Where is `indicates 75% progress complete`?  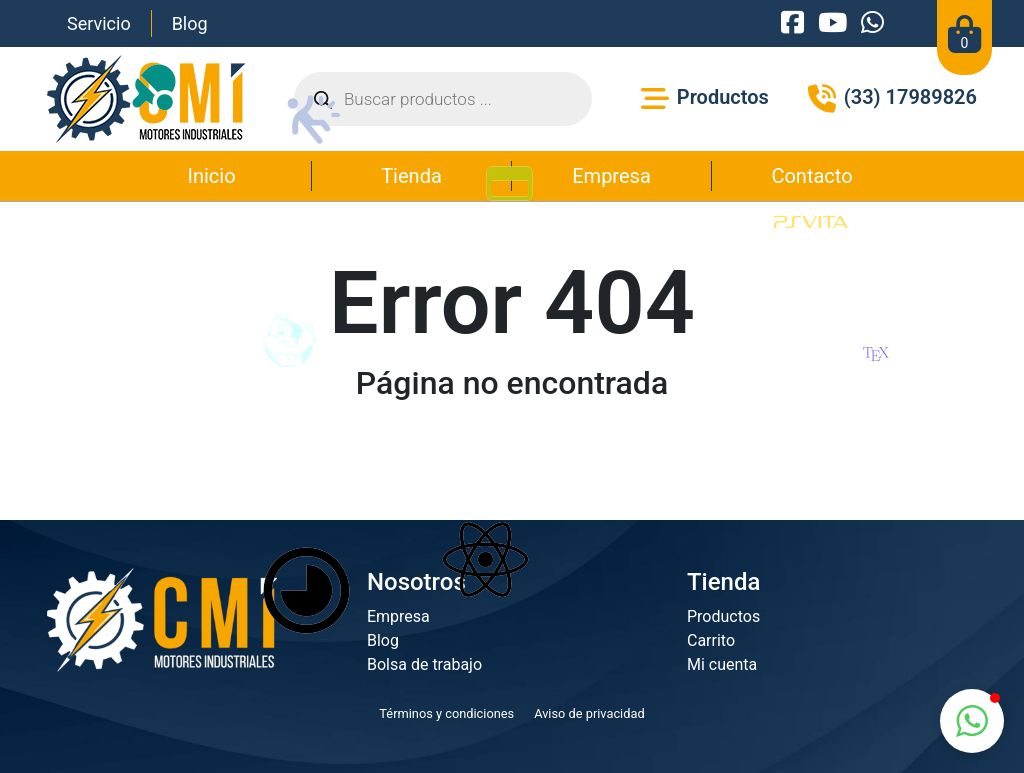 indicates 75% progress complete is located at coordinates (306, 590).